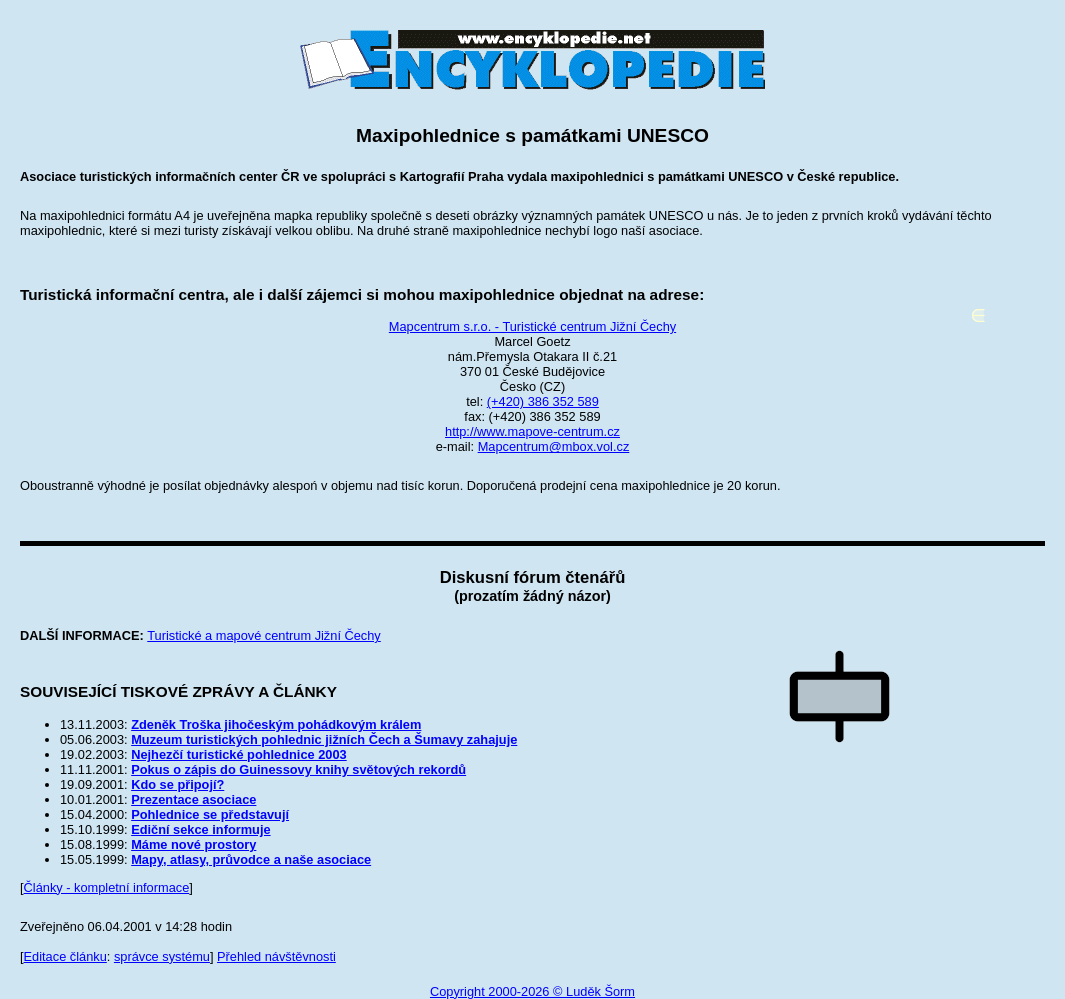 The width and height of the screenshot is (1065, 999). I want to click on indicates set membership in mathematical notation, so click(978, 315).